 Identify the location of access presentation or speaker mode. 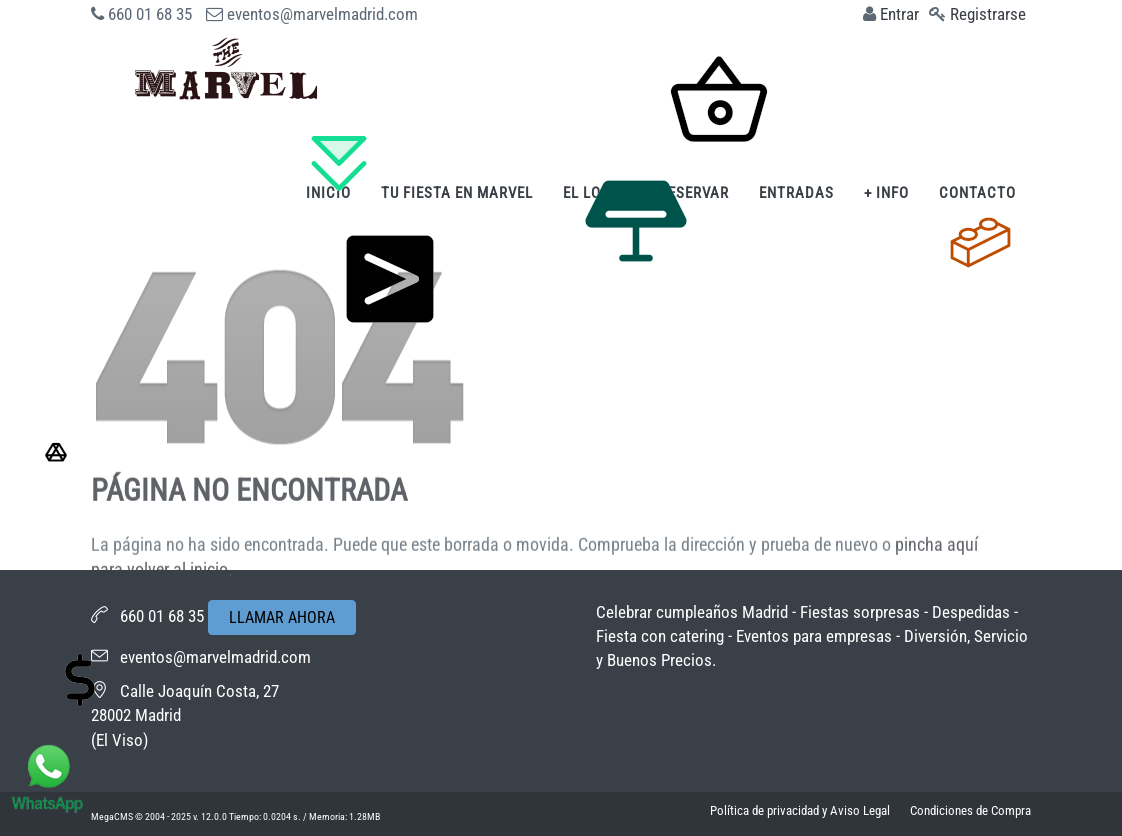
(636, 221).